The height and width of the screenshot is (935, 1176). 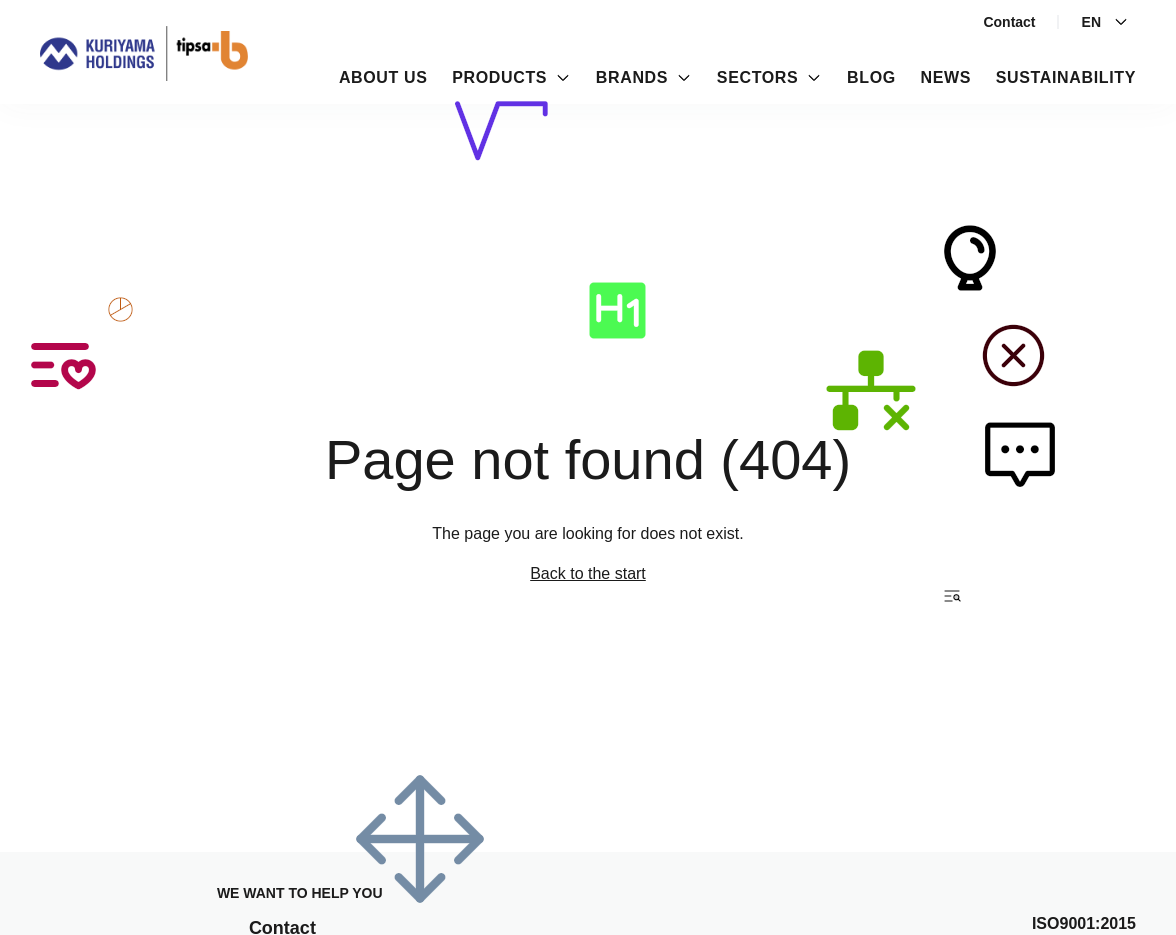 What do you see at coordinates (617, 310) in the screenshot?
I see `format text as heading level 1` at bounding box center [617, 310].